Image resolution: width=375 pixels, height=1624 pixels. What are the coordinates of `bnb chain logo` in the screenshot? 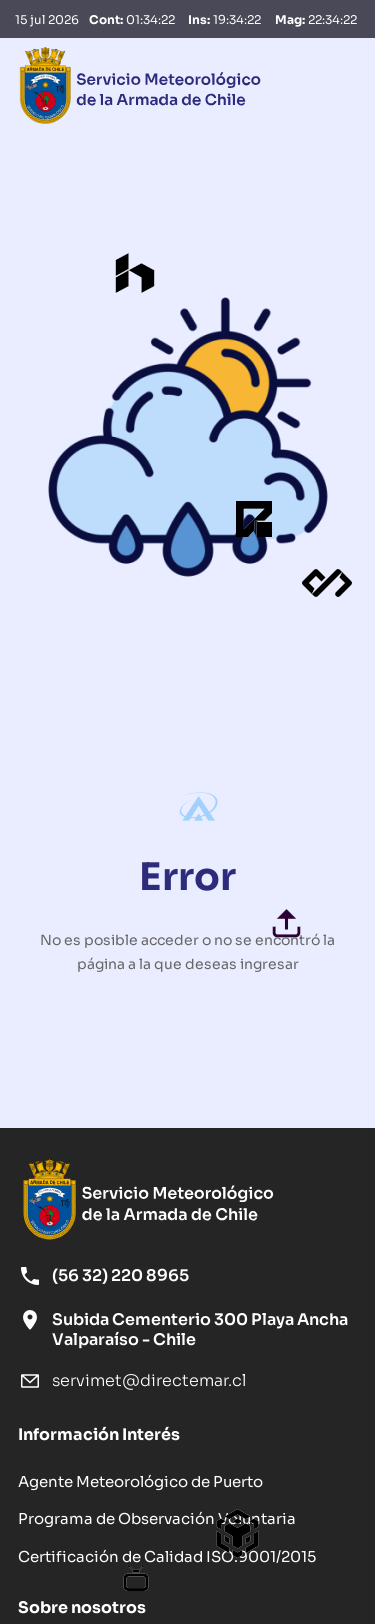 It's located at (237, 1533).